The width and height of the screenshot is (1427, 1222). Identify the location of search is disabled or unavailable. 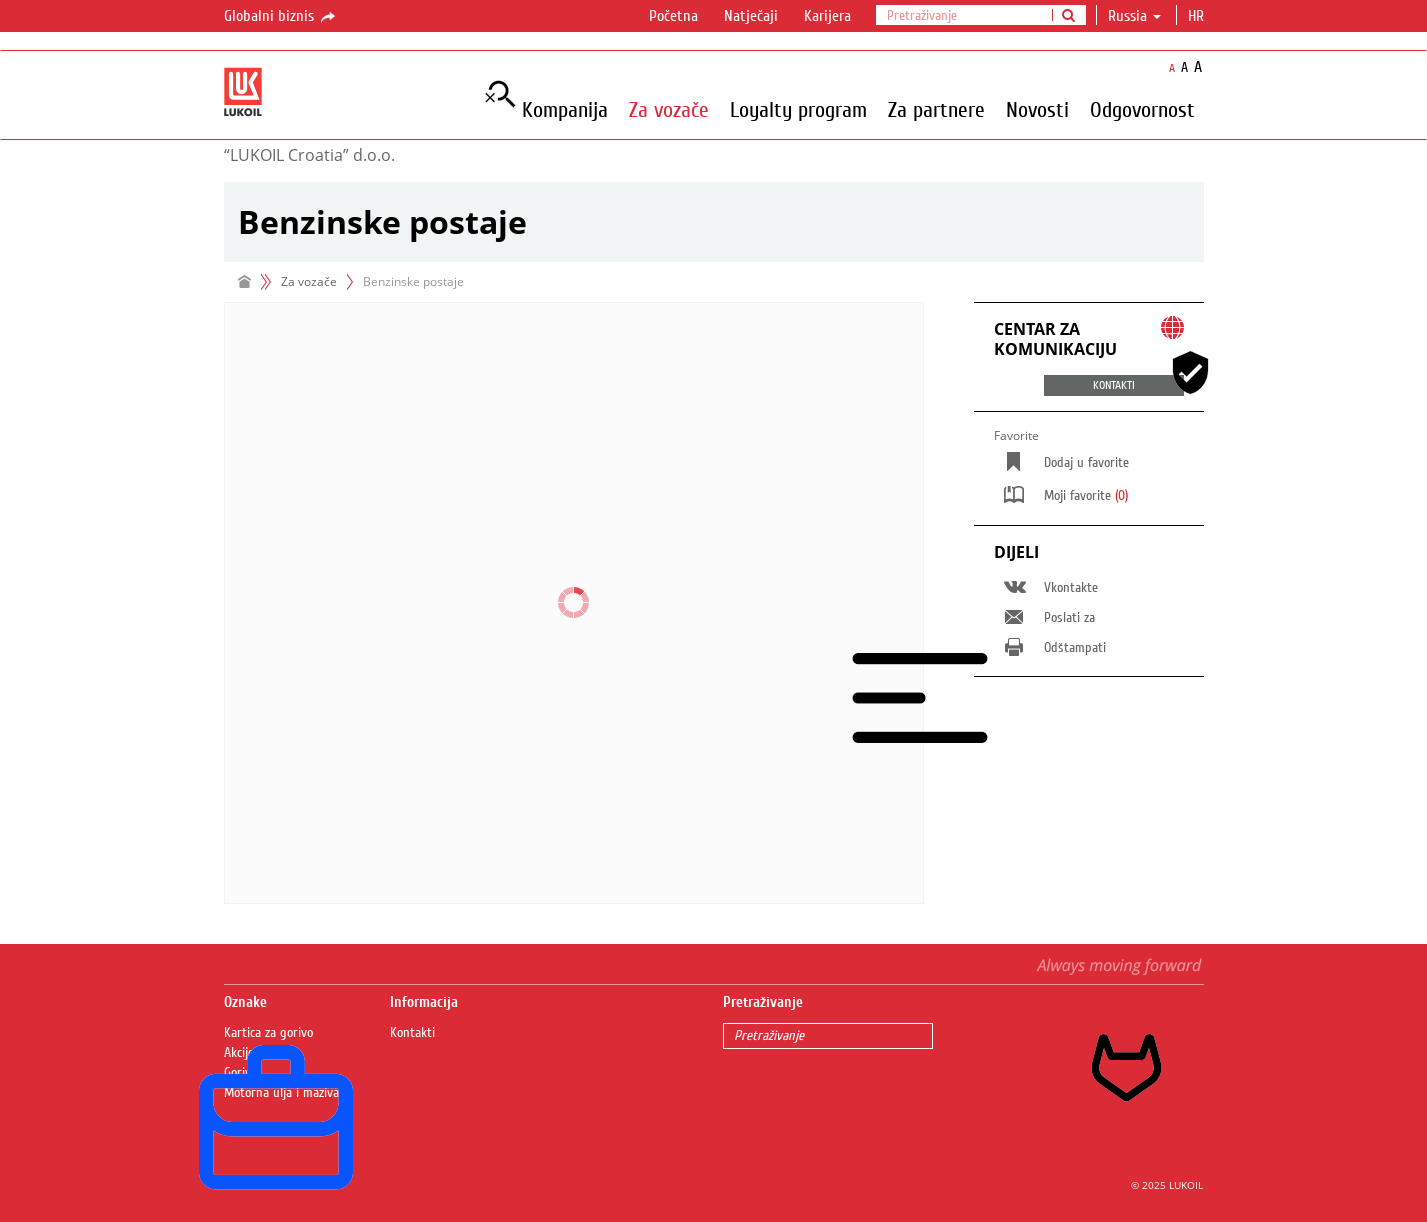
(502, 94).